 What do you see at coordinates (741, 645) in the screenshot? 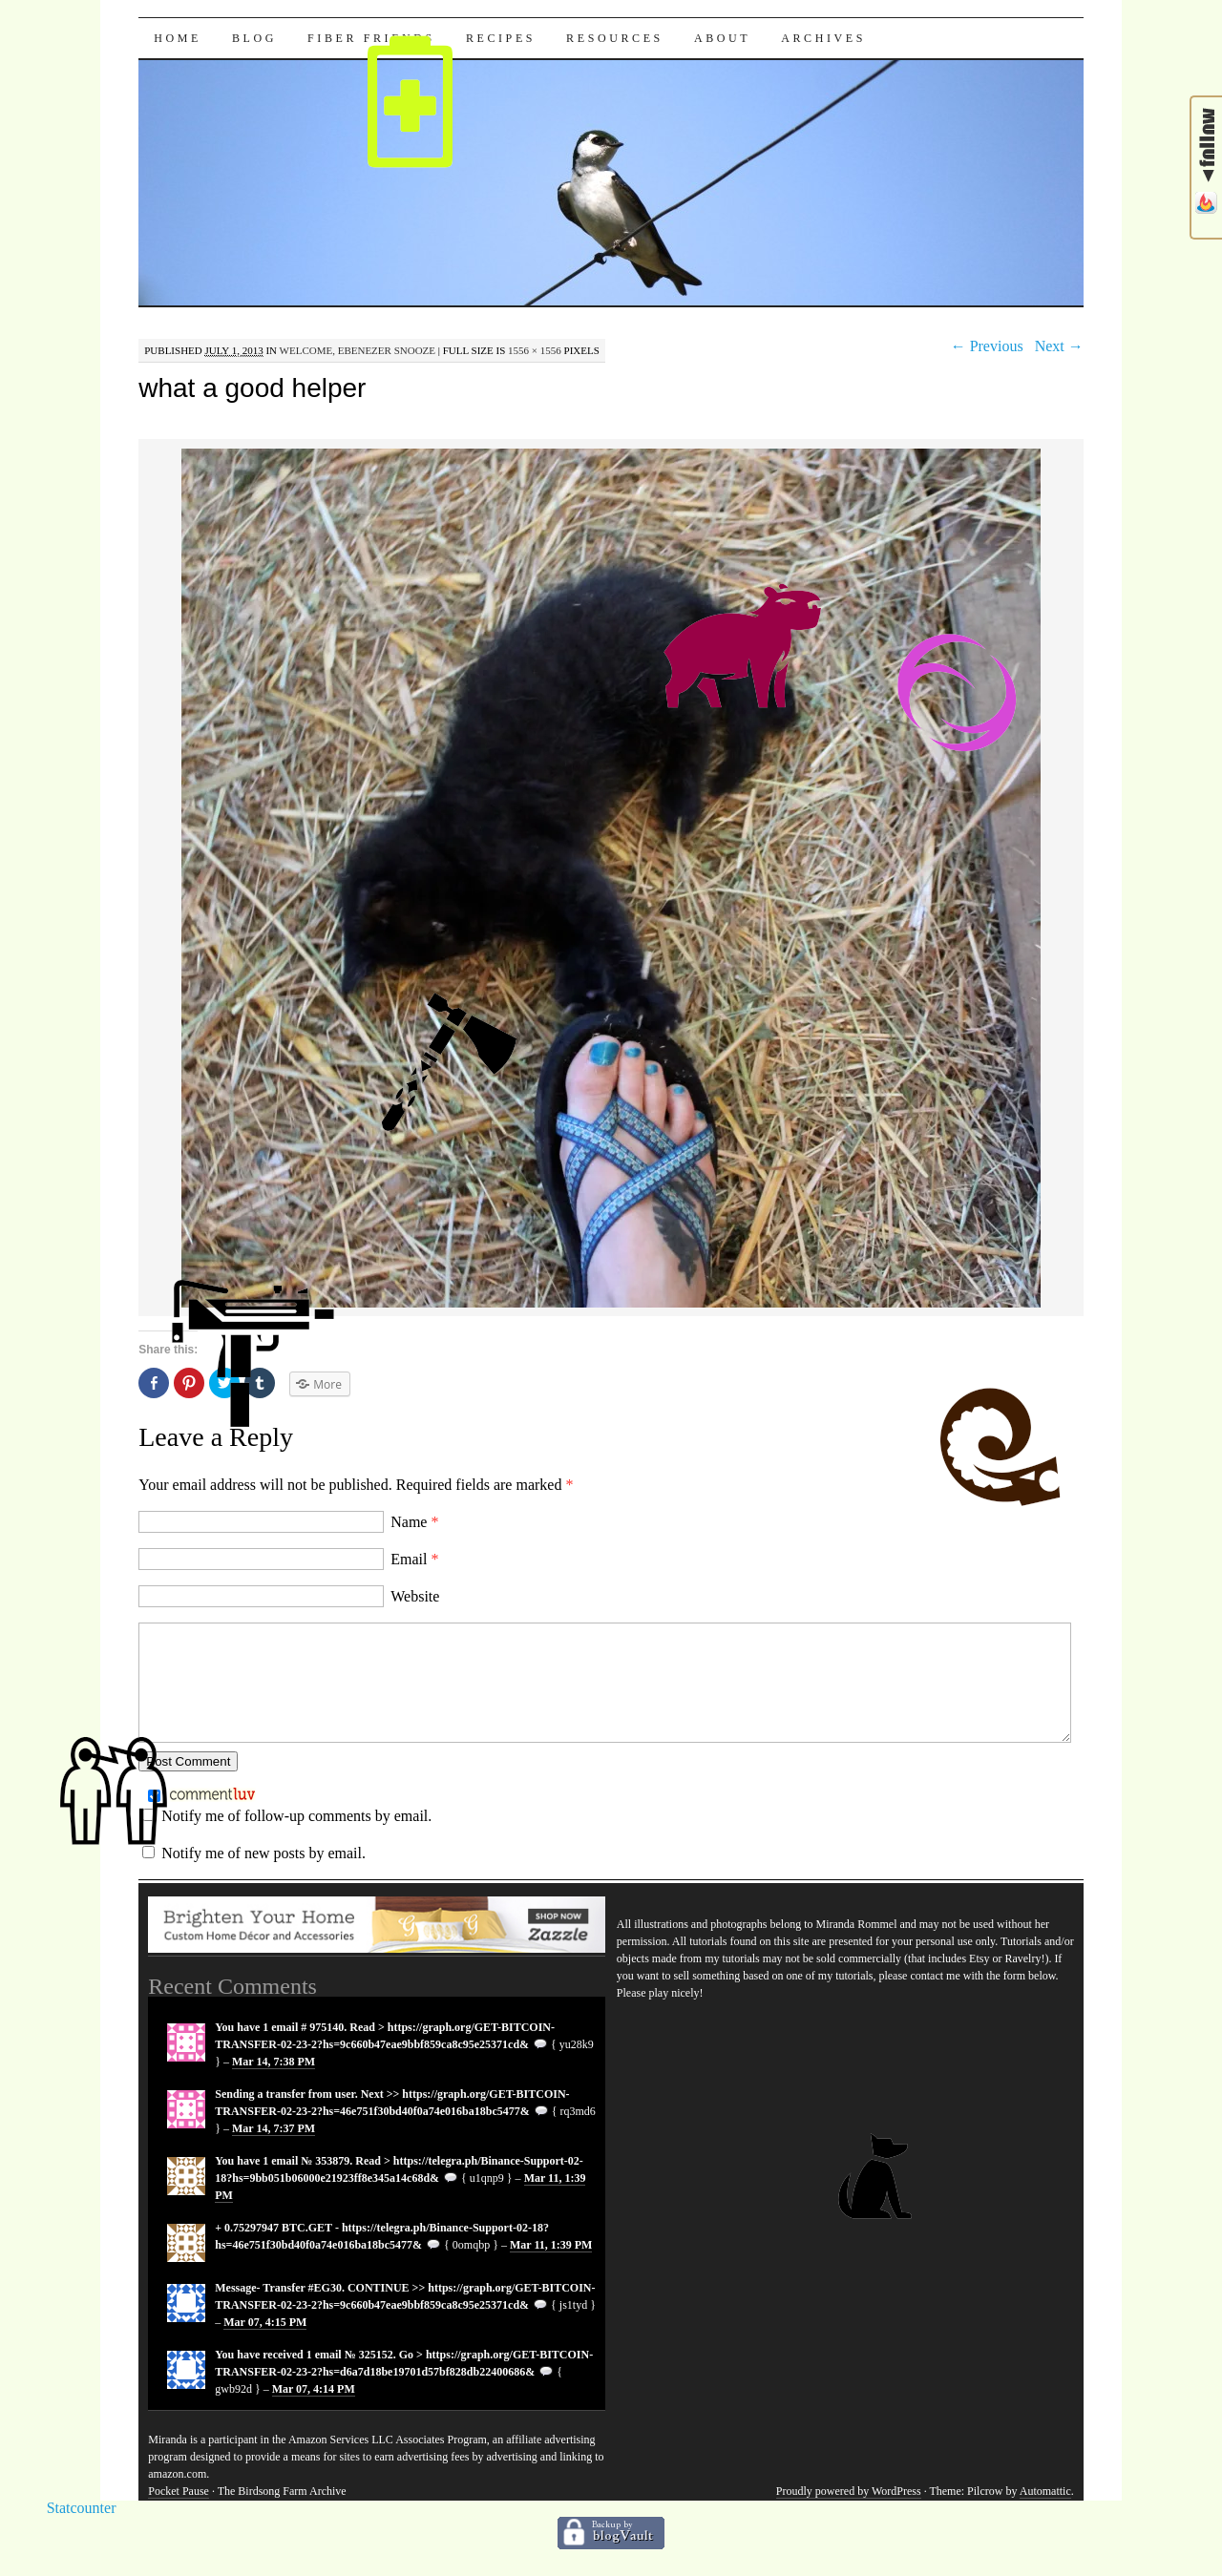
I see `capybara character or avatar selection` at bounding box center [741, 645].